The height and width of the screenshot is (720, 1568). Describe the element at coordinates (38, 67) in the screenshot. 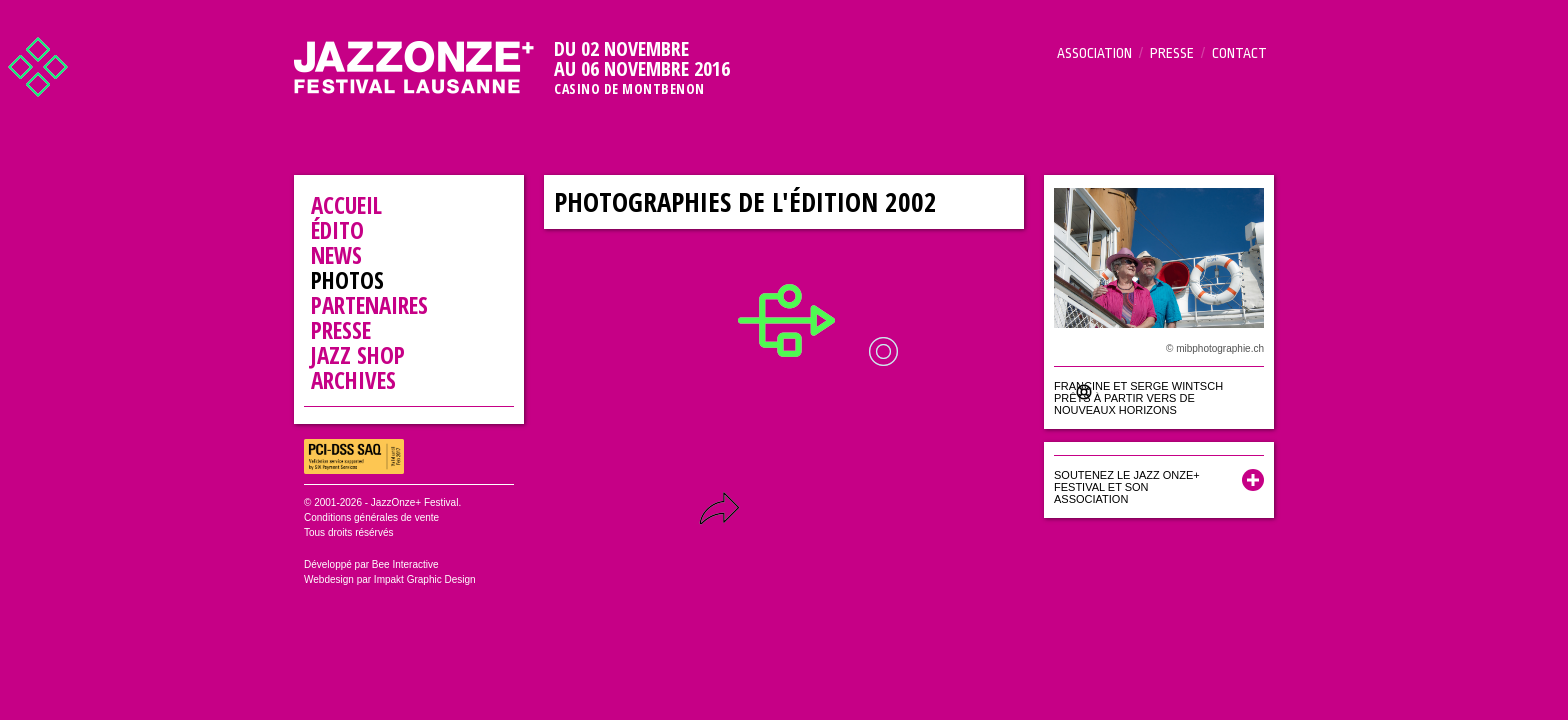

I see `decorative pattern or design element` at that location.